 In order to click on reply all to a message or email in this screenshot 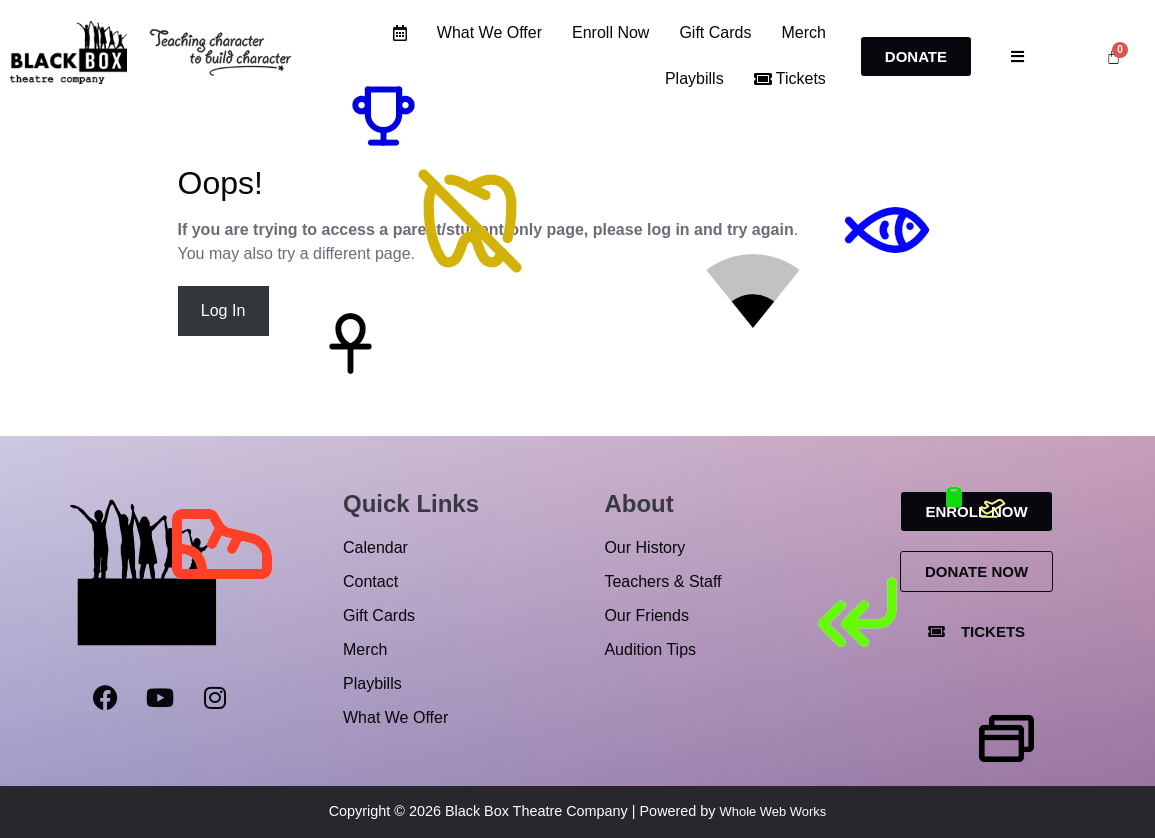, I will do `click(859, 614)`.